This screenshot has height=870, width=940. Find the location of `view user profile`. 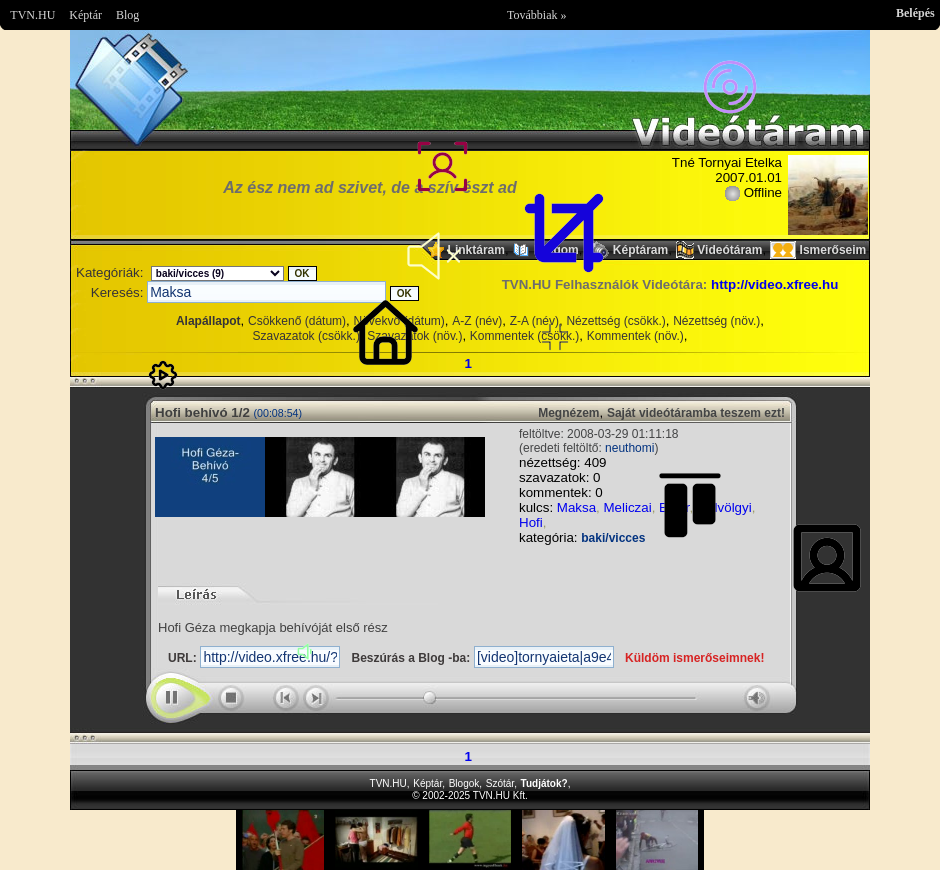

view user profile is located at coordinates (827, 558).